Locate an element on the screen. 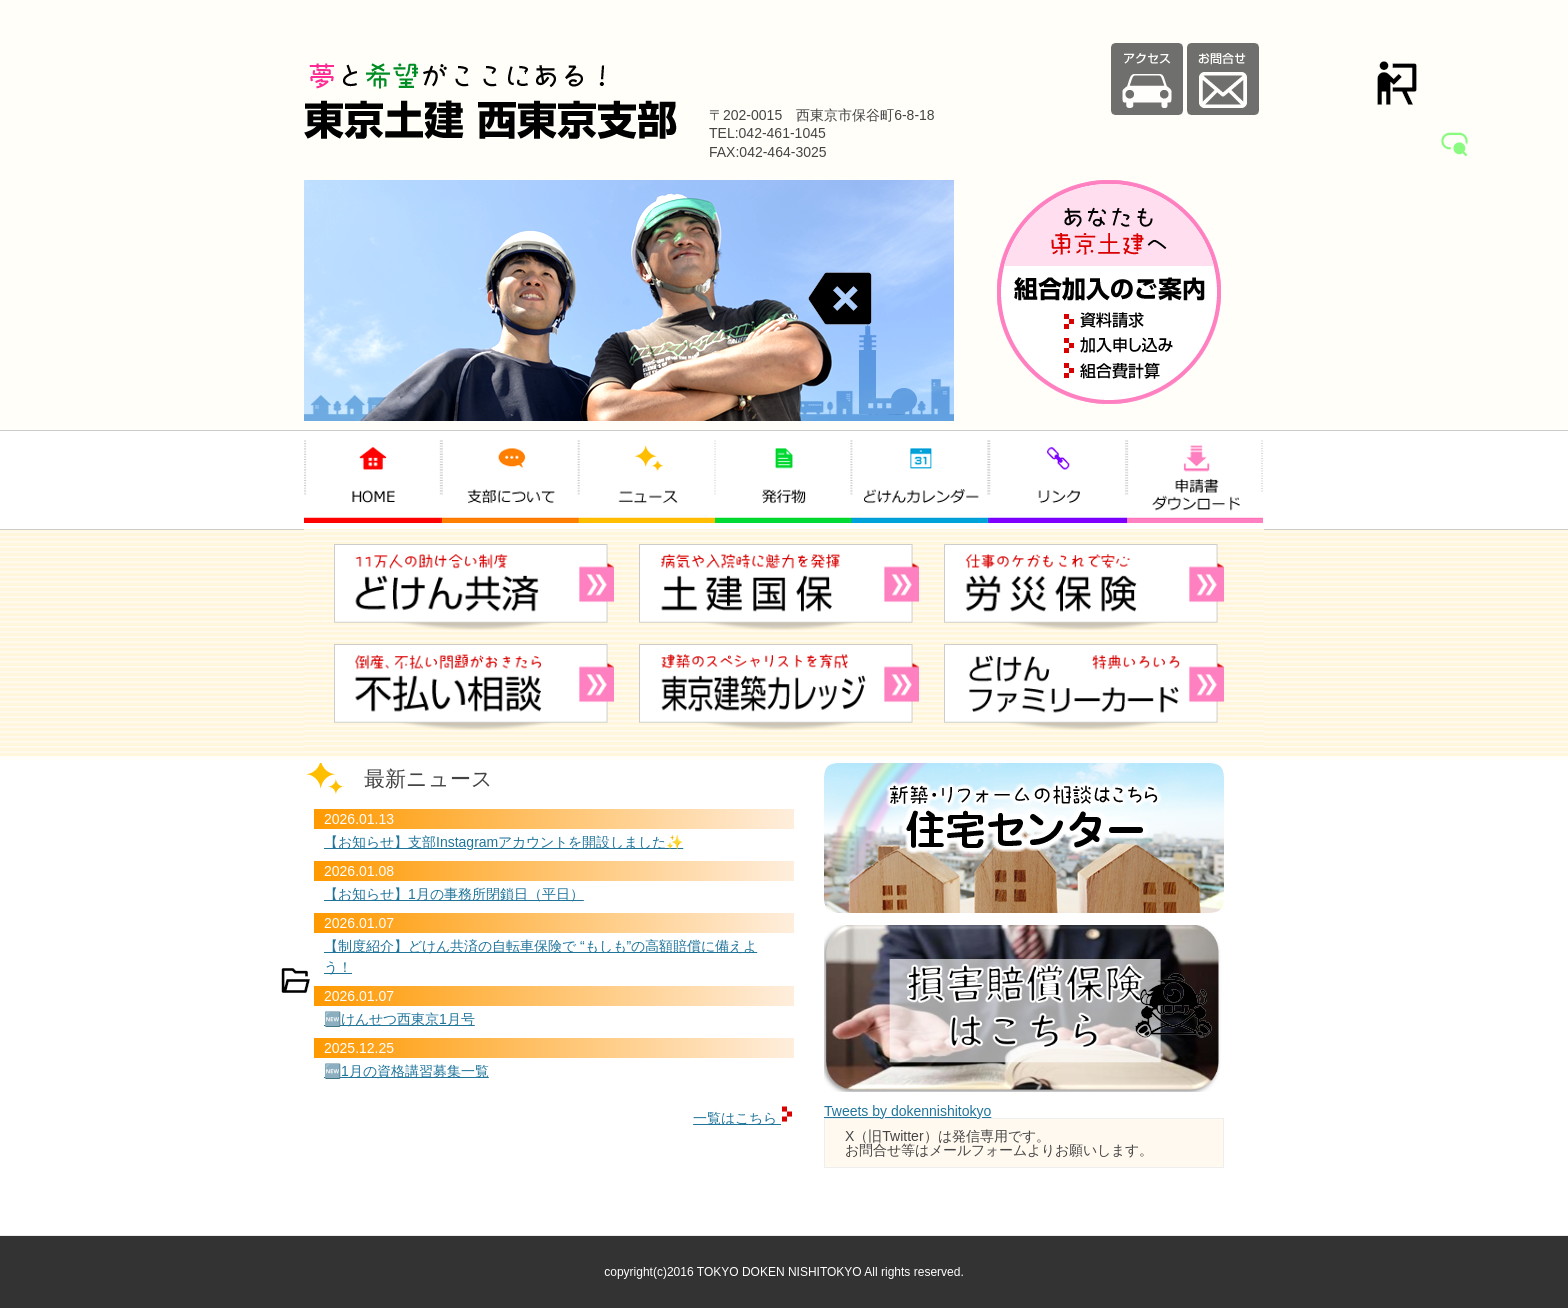 This screenshot has width=1568, height=1308. optinmonster logo is located at coordinates (1173, 1005).